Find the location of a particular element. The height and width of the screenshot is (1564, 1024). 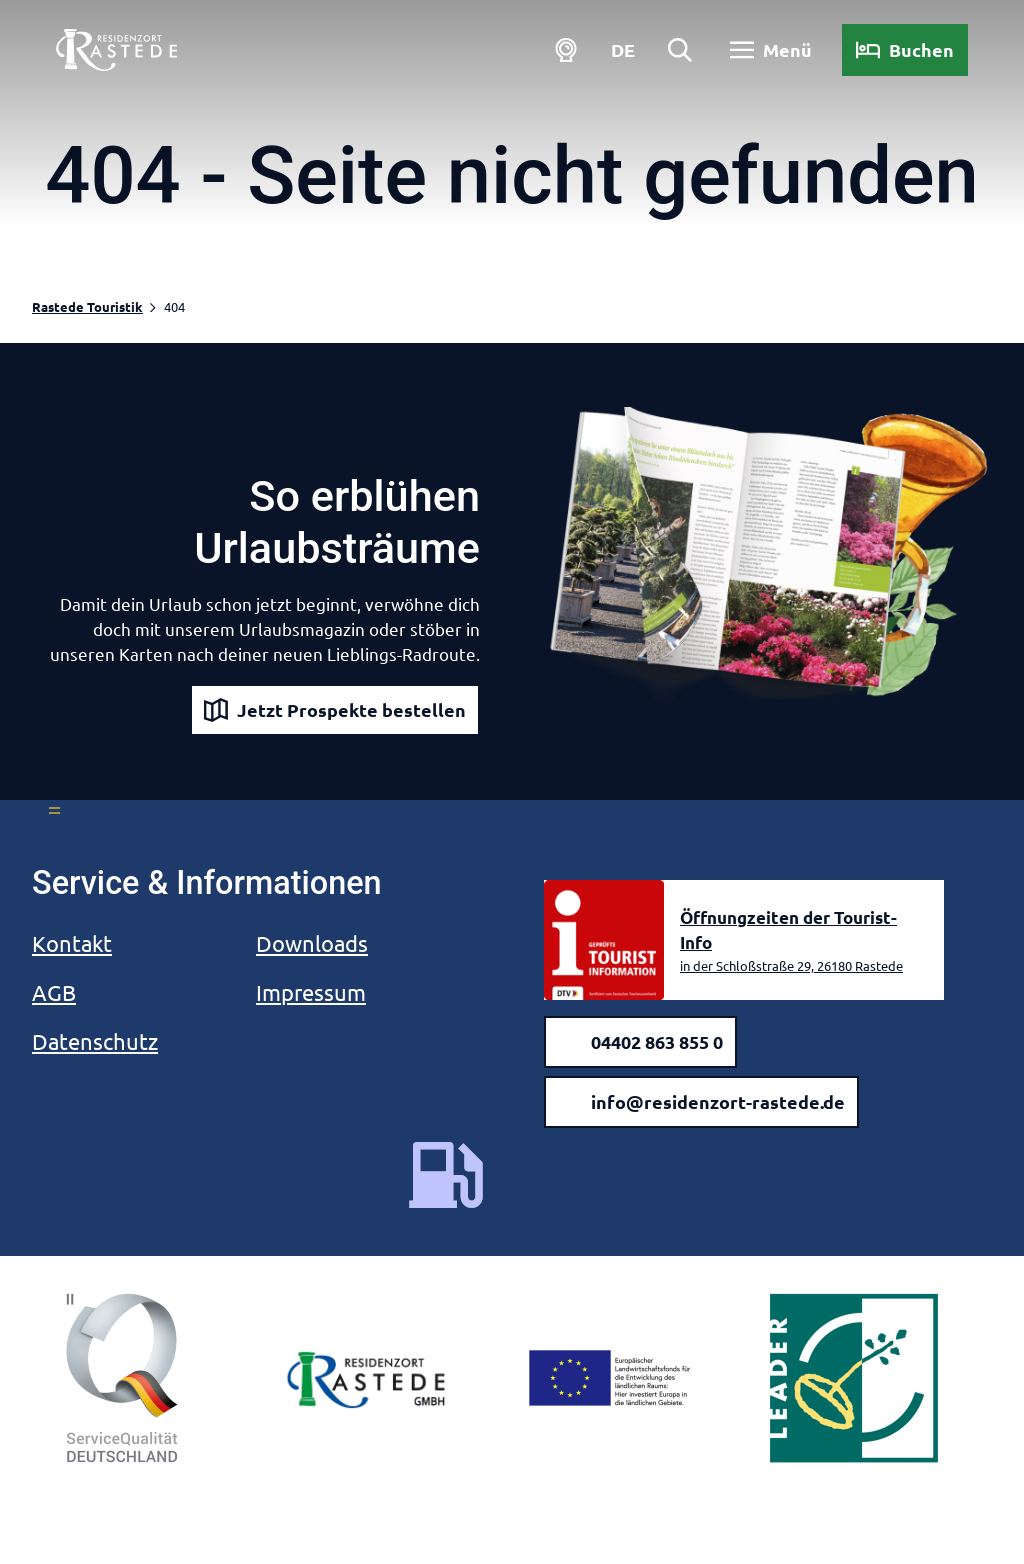

indicates equal or balanced values is located at coordinates (54, 810).